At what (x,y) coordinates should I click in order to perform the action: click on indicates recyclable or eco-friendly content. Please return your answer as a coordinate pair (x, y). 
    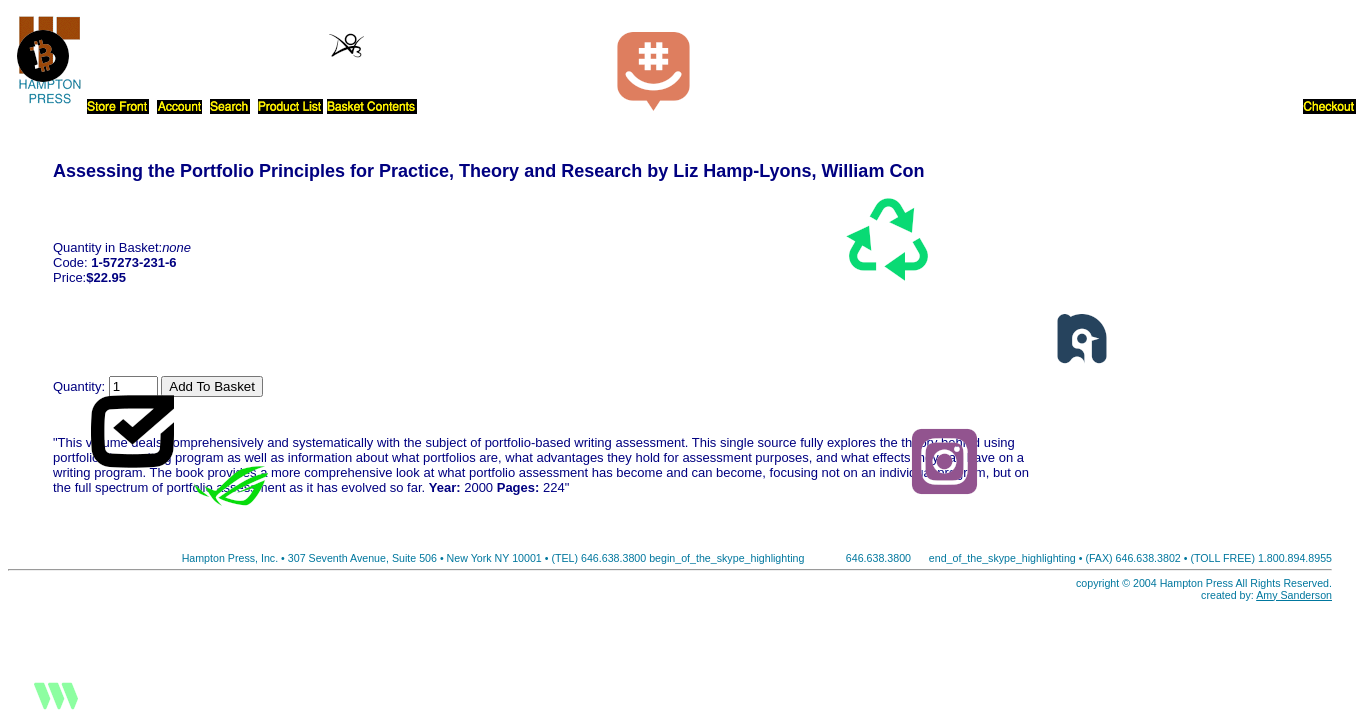
    Looking at the image, I should click on (888, 237).